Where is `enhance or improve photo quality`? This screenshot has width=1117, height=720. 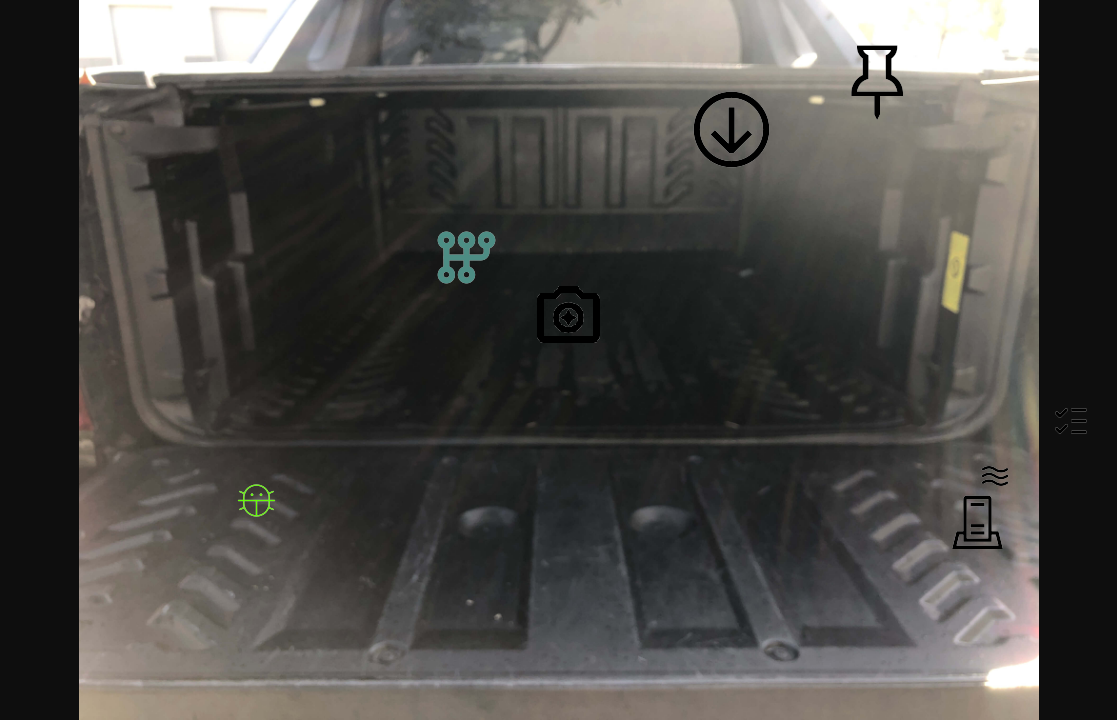
enhance or improve photo quality is located at coordinates (568, 314).